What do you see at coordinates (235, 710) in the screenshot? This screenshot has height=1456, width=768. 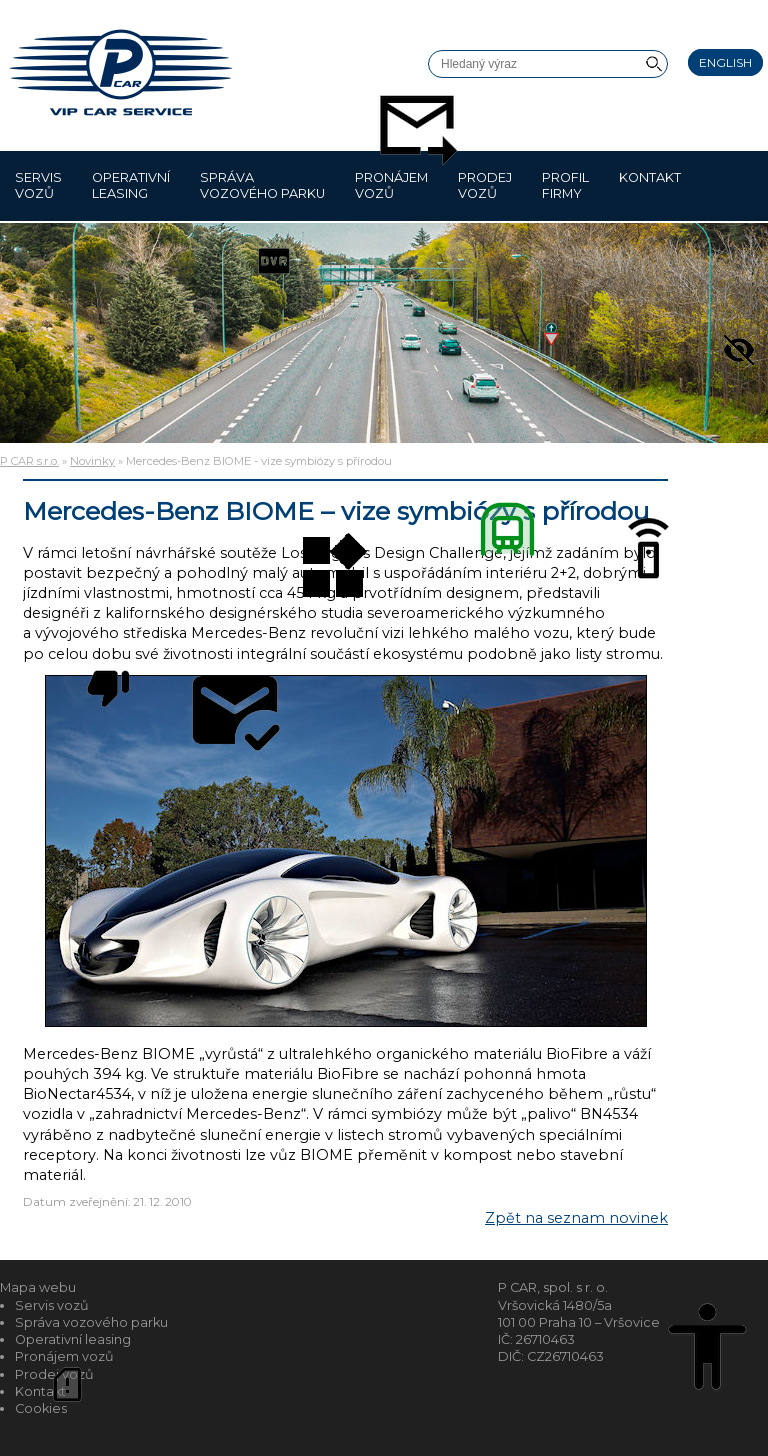 I see `mark email as read` at bounding box center [235, 710].